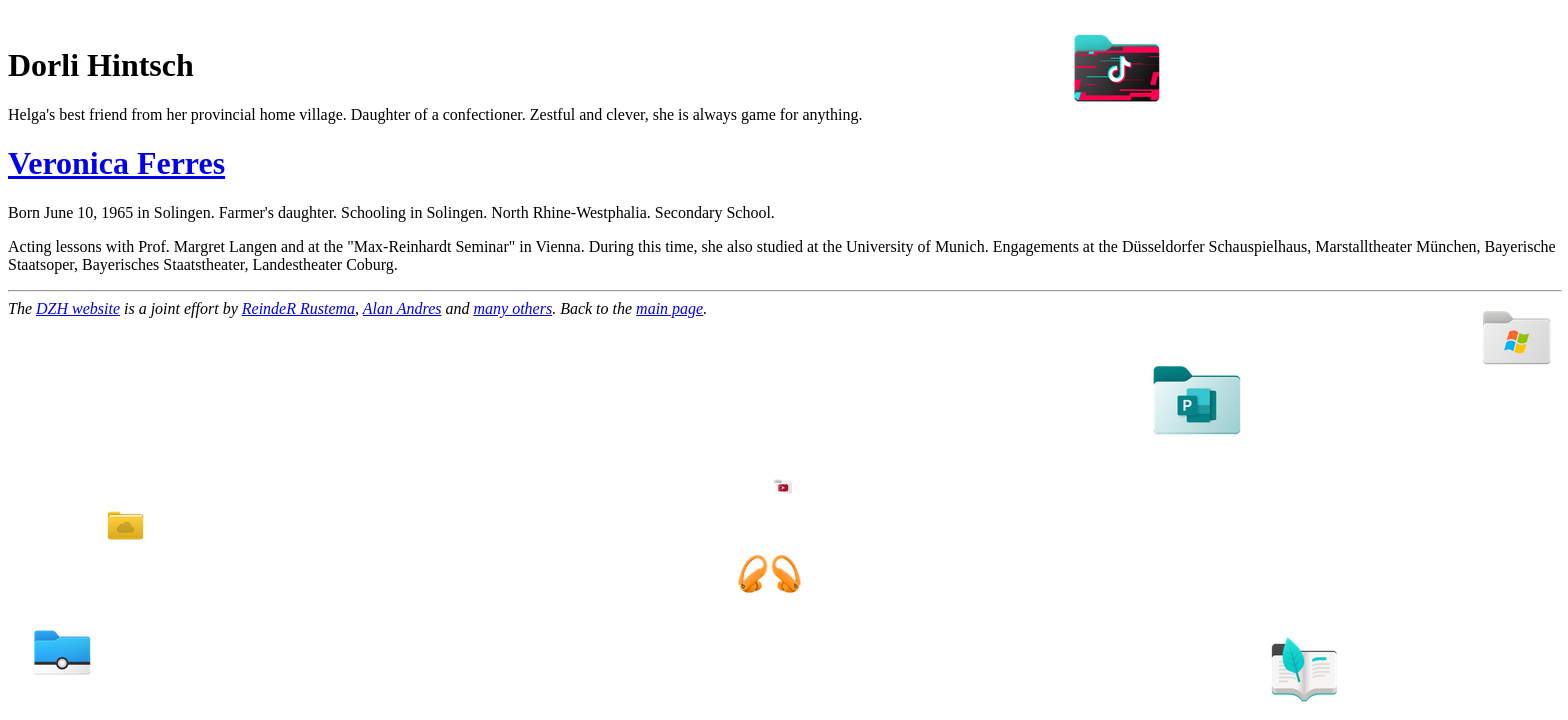 The width and height of the screenshot is (1568, 720). What do you see at coordinates (1196, 402) in the screenshot?
I see `open folder containing microsoft publisher files` at bounding box center [1196, 402].